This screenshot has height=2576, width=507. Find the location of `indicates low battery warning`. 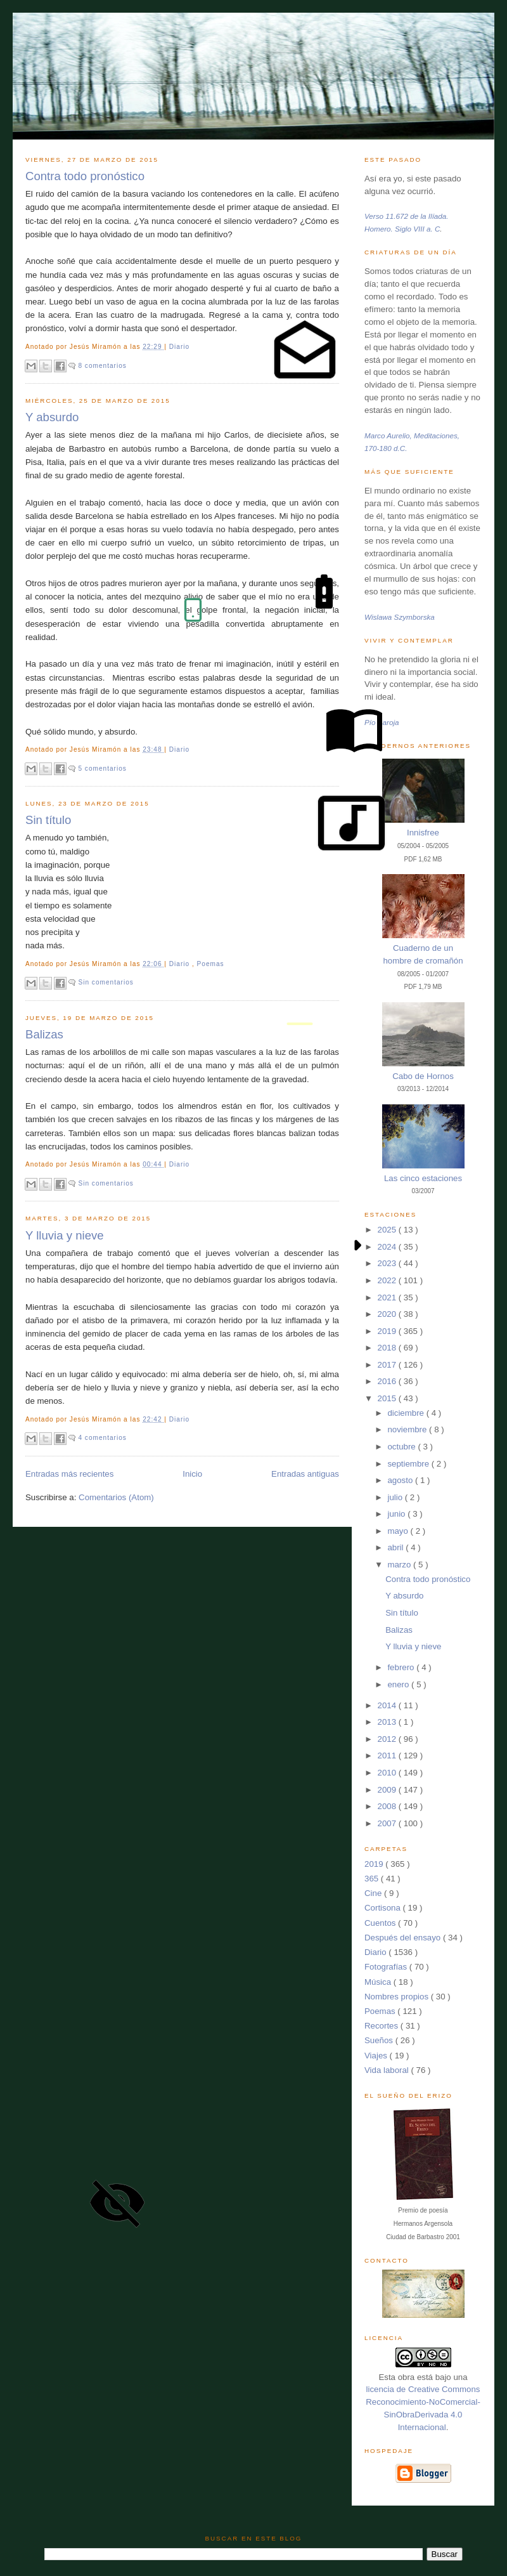

indicates low battery warning is located at coordinates (324, 591).